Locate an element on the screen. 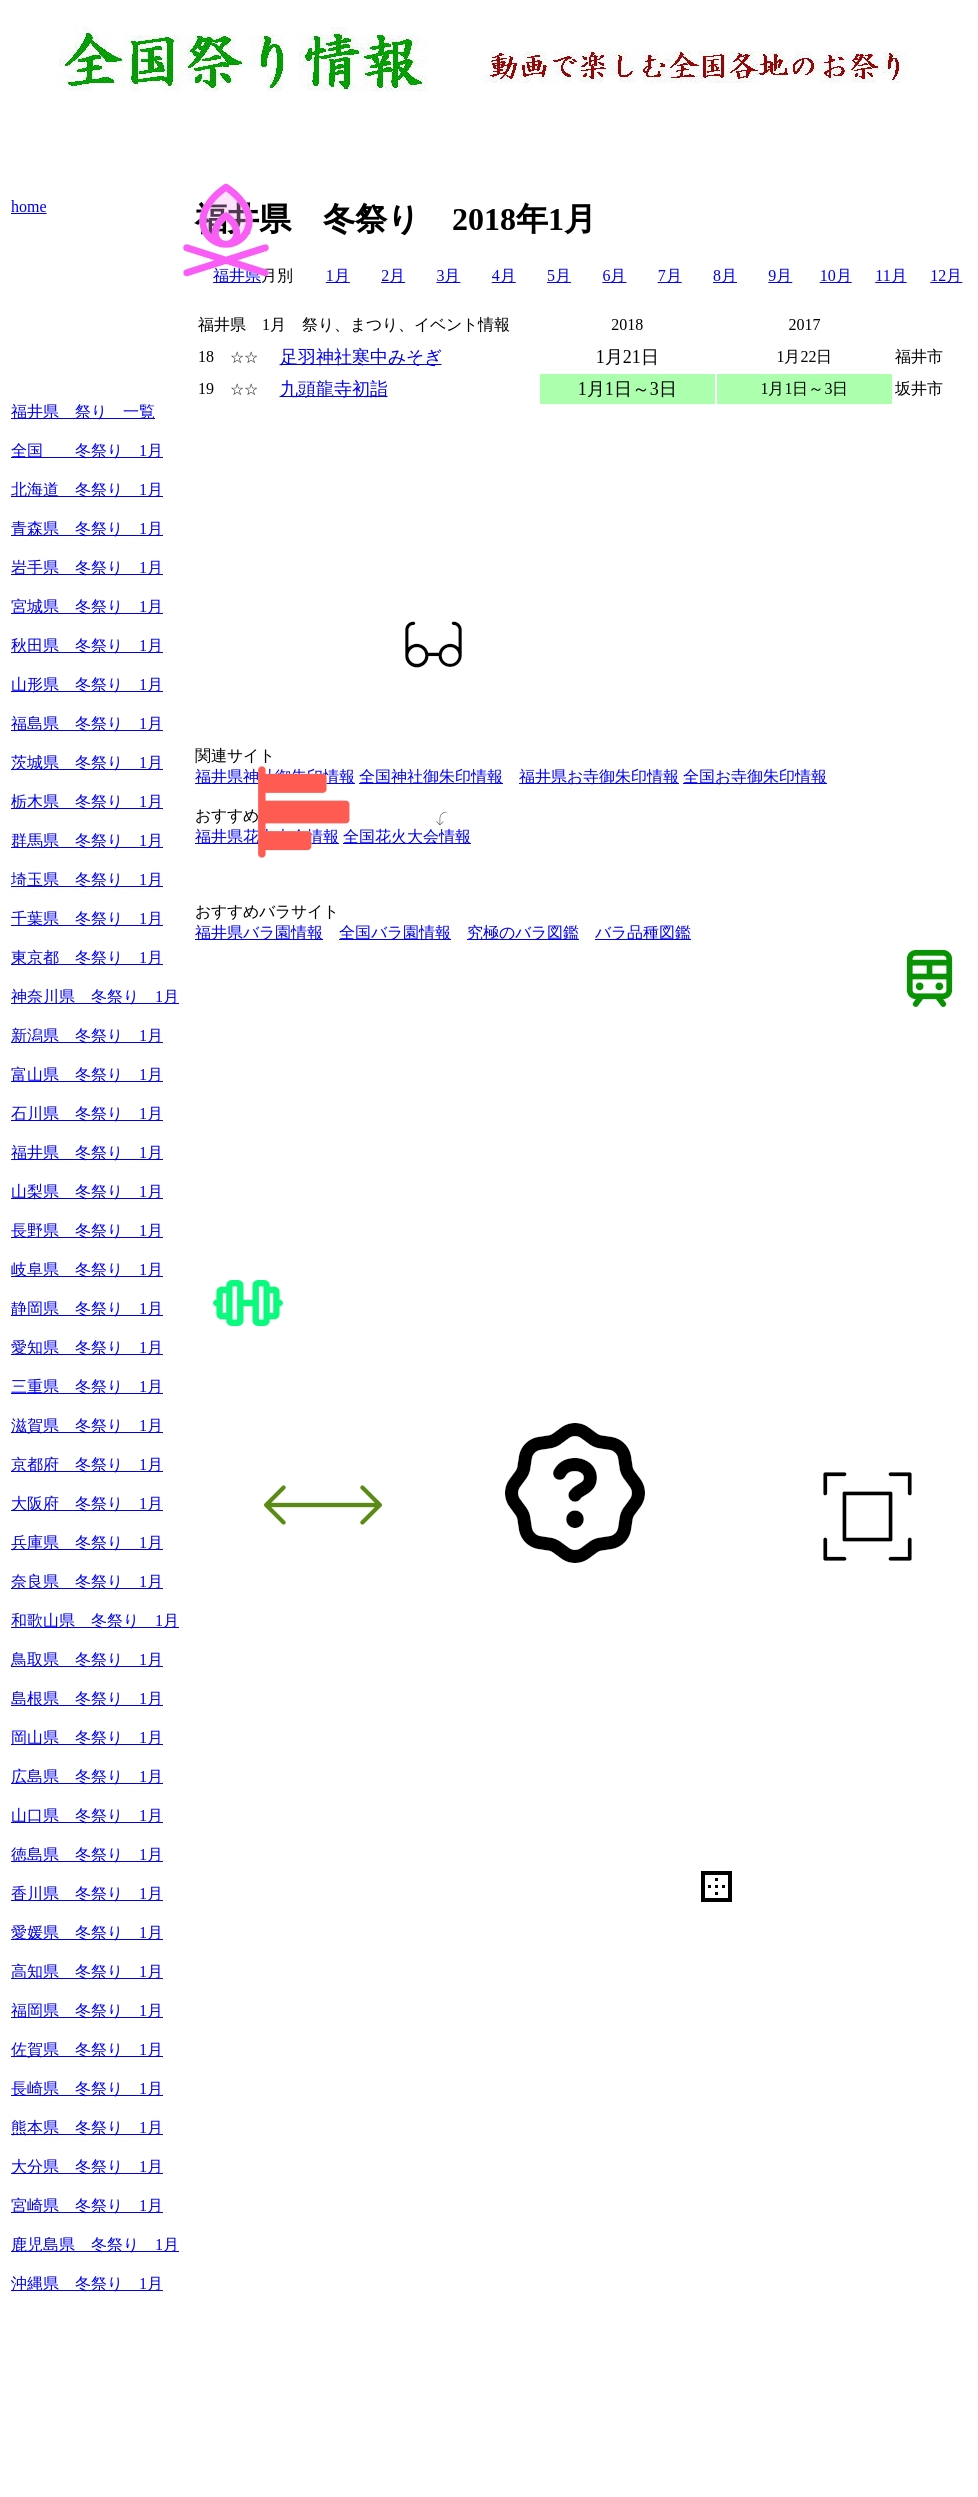  access workout or fitness features is located at coordinates (248, 1303).